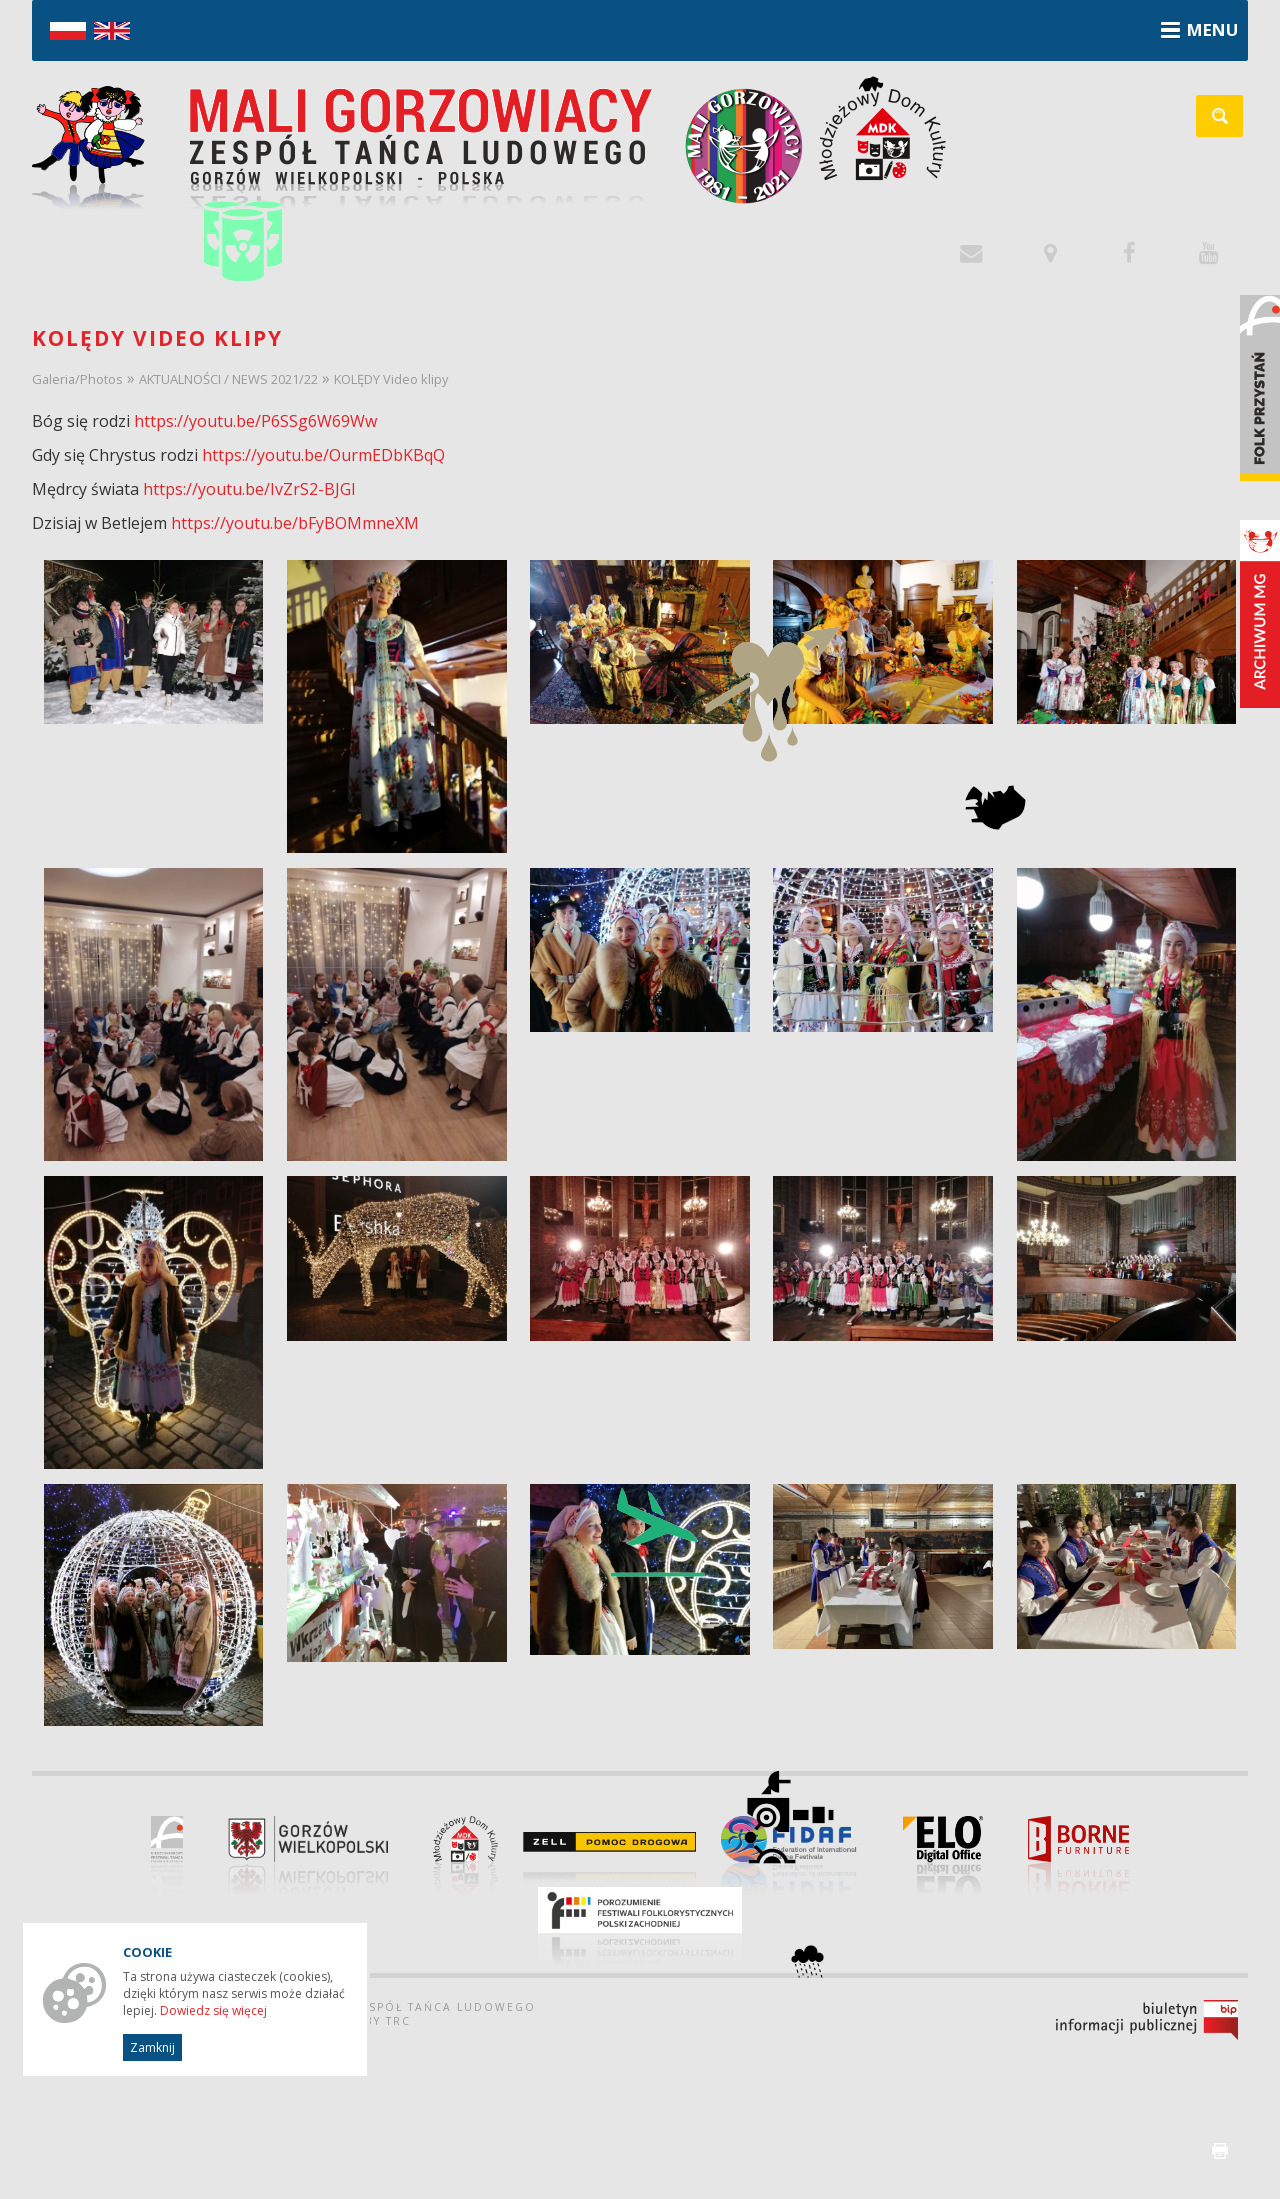 This screenshot has height=2199, width=1280. What do you see at coordinates (773, 693) in the screenshot?
I see `indicates heartbreak or emotional damage status` at bounding box center [773, 693].